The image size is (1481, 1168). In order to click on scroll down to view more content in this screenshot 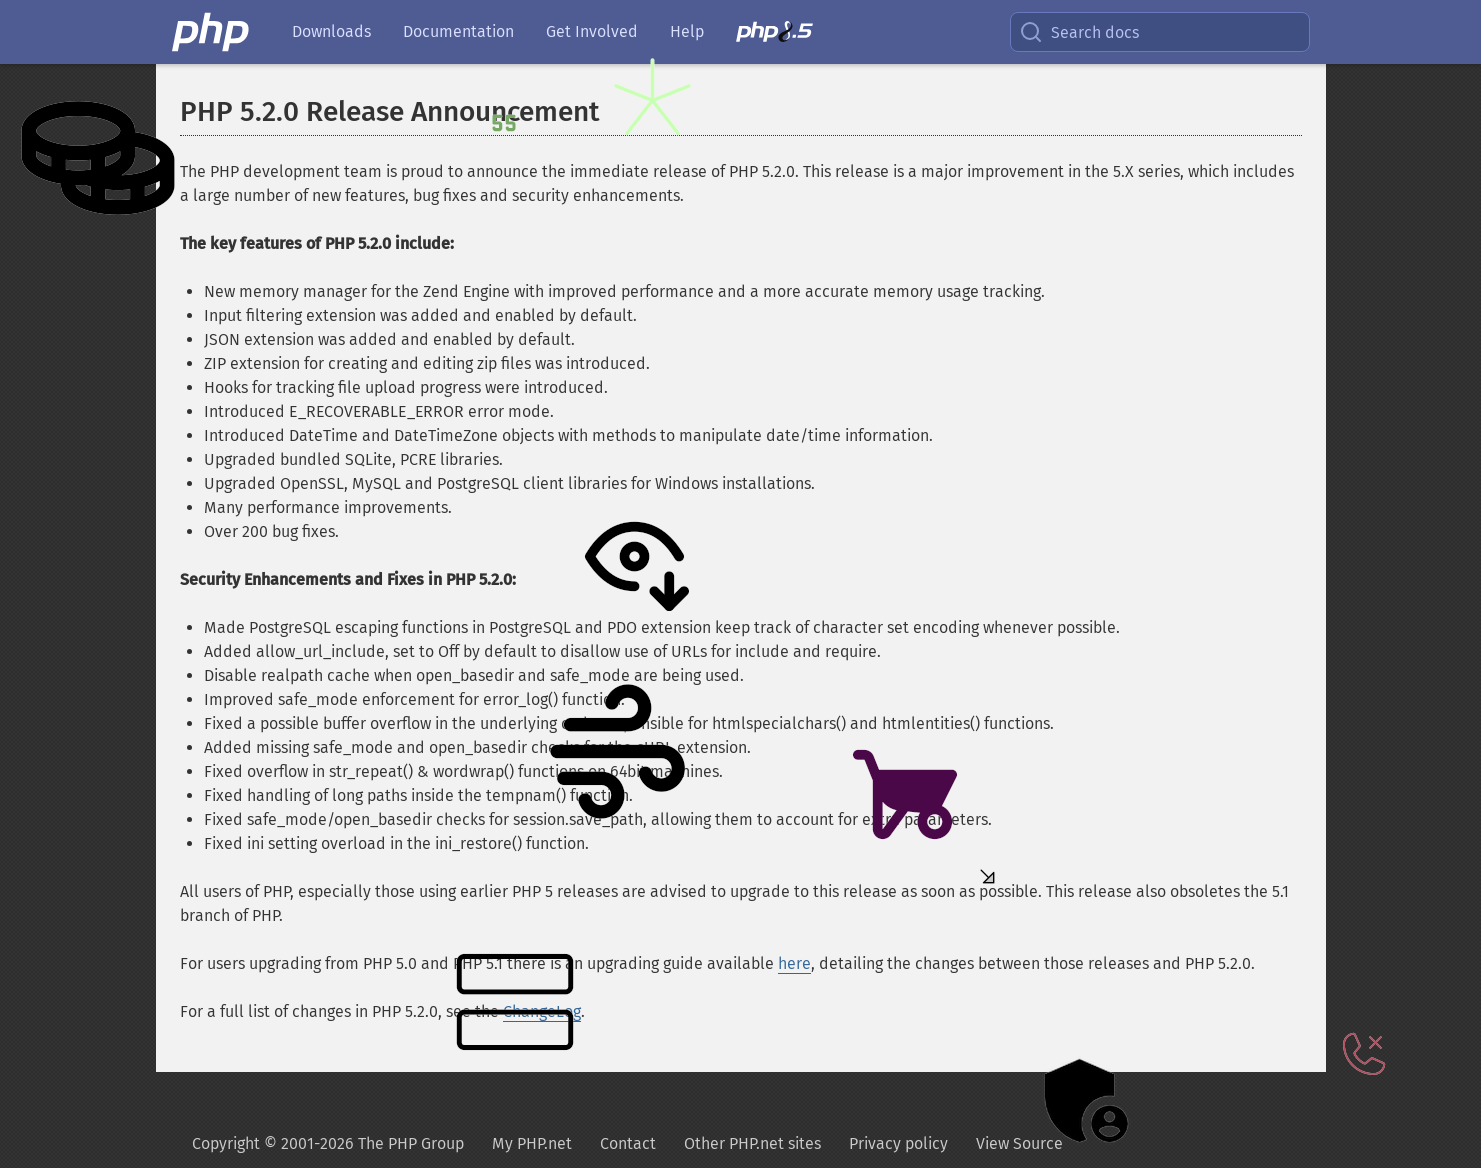, I will do `click(634, 556)`.